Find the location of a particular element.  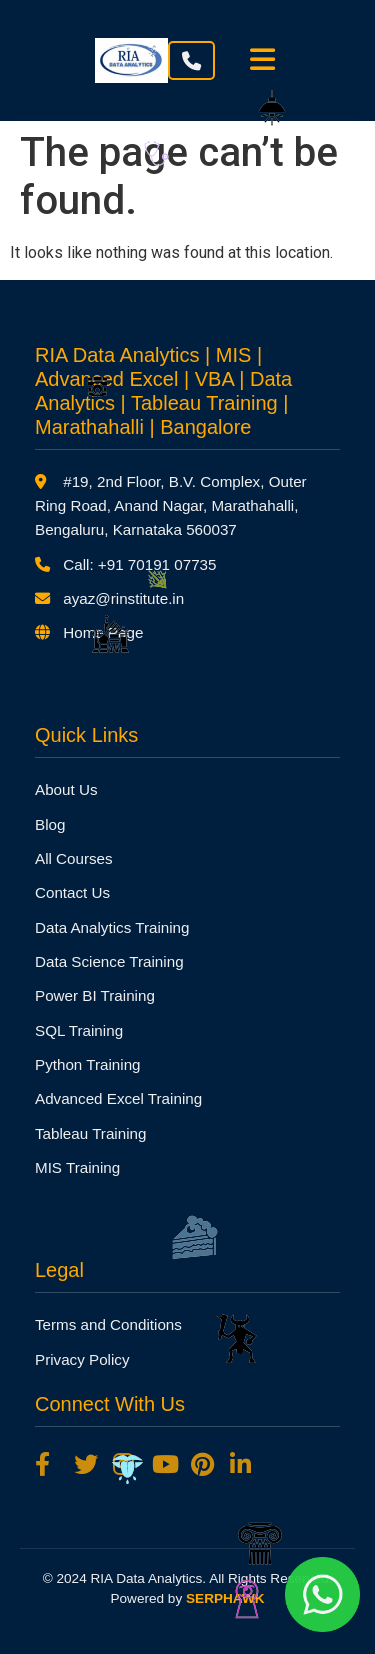

access health or medical features is located at coordinates (156, 153).